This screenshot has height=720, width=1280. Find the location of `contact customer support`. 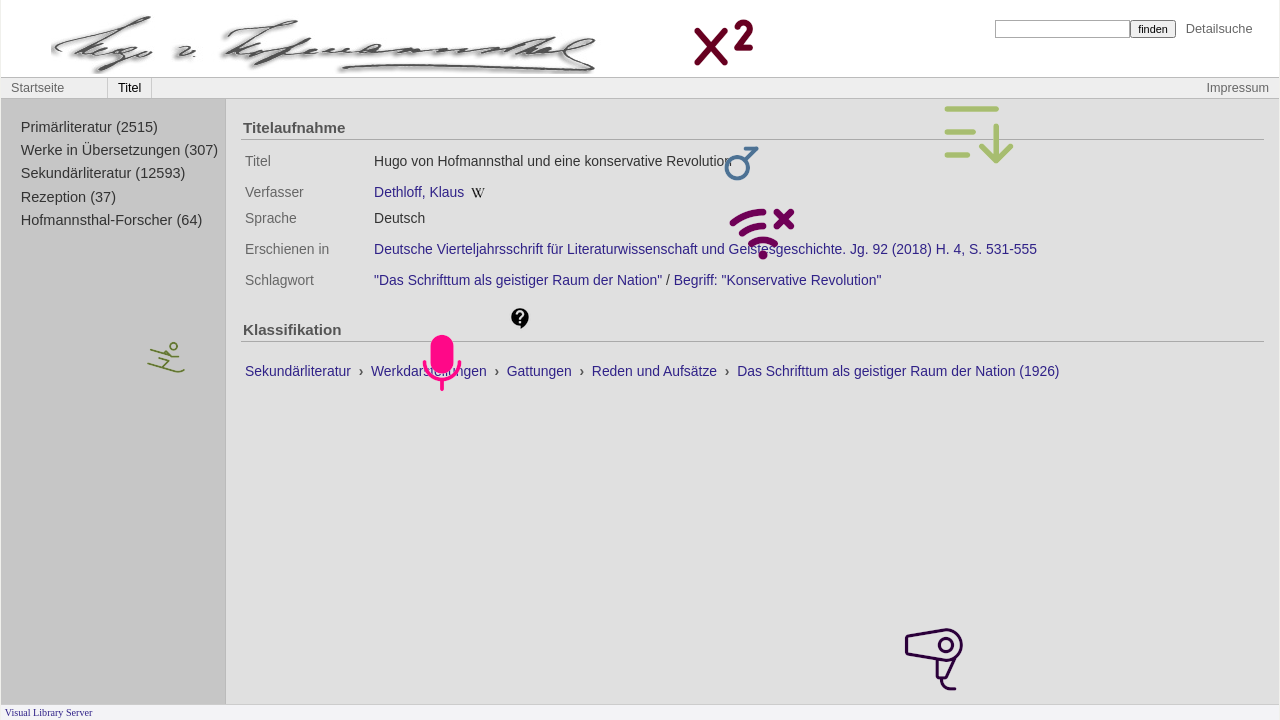

contact customer support is located at coordinates (520, 318).